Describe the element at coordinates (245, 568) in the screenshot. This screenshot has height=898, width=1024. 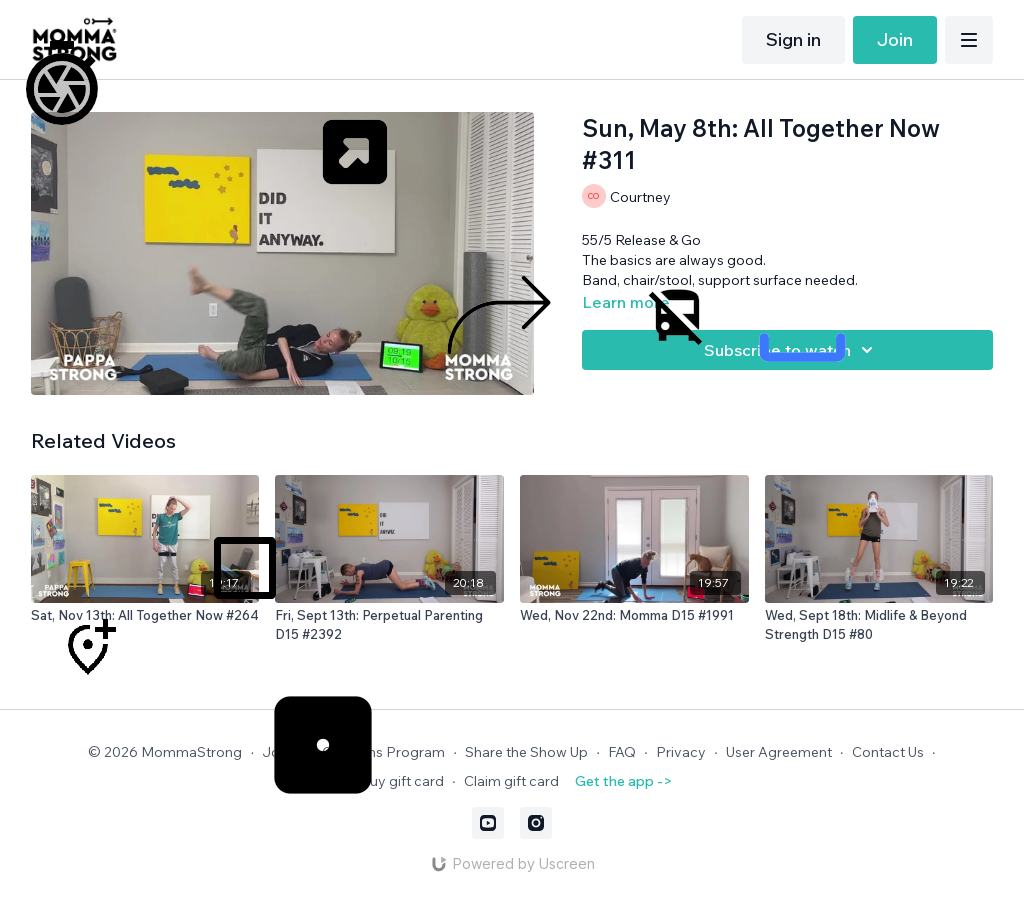
I see `unselected checkbox option` at that location.